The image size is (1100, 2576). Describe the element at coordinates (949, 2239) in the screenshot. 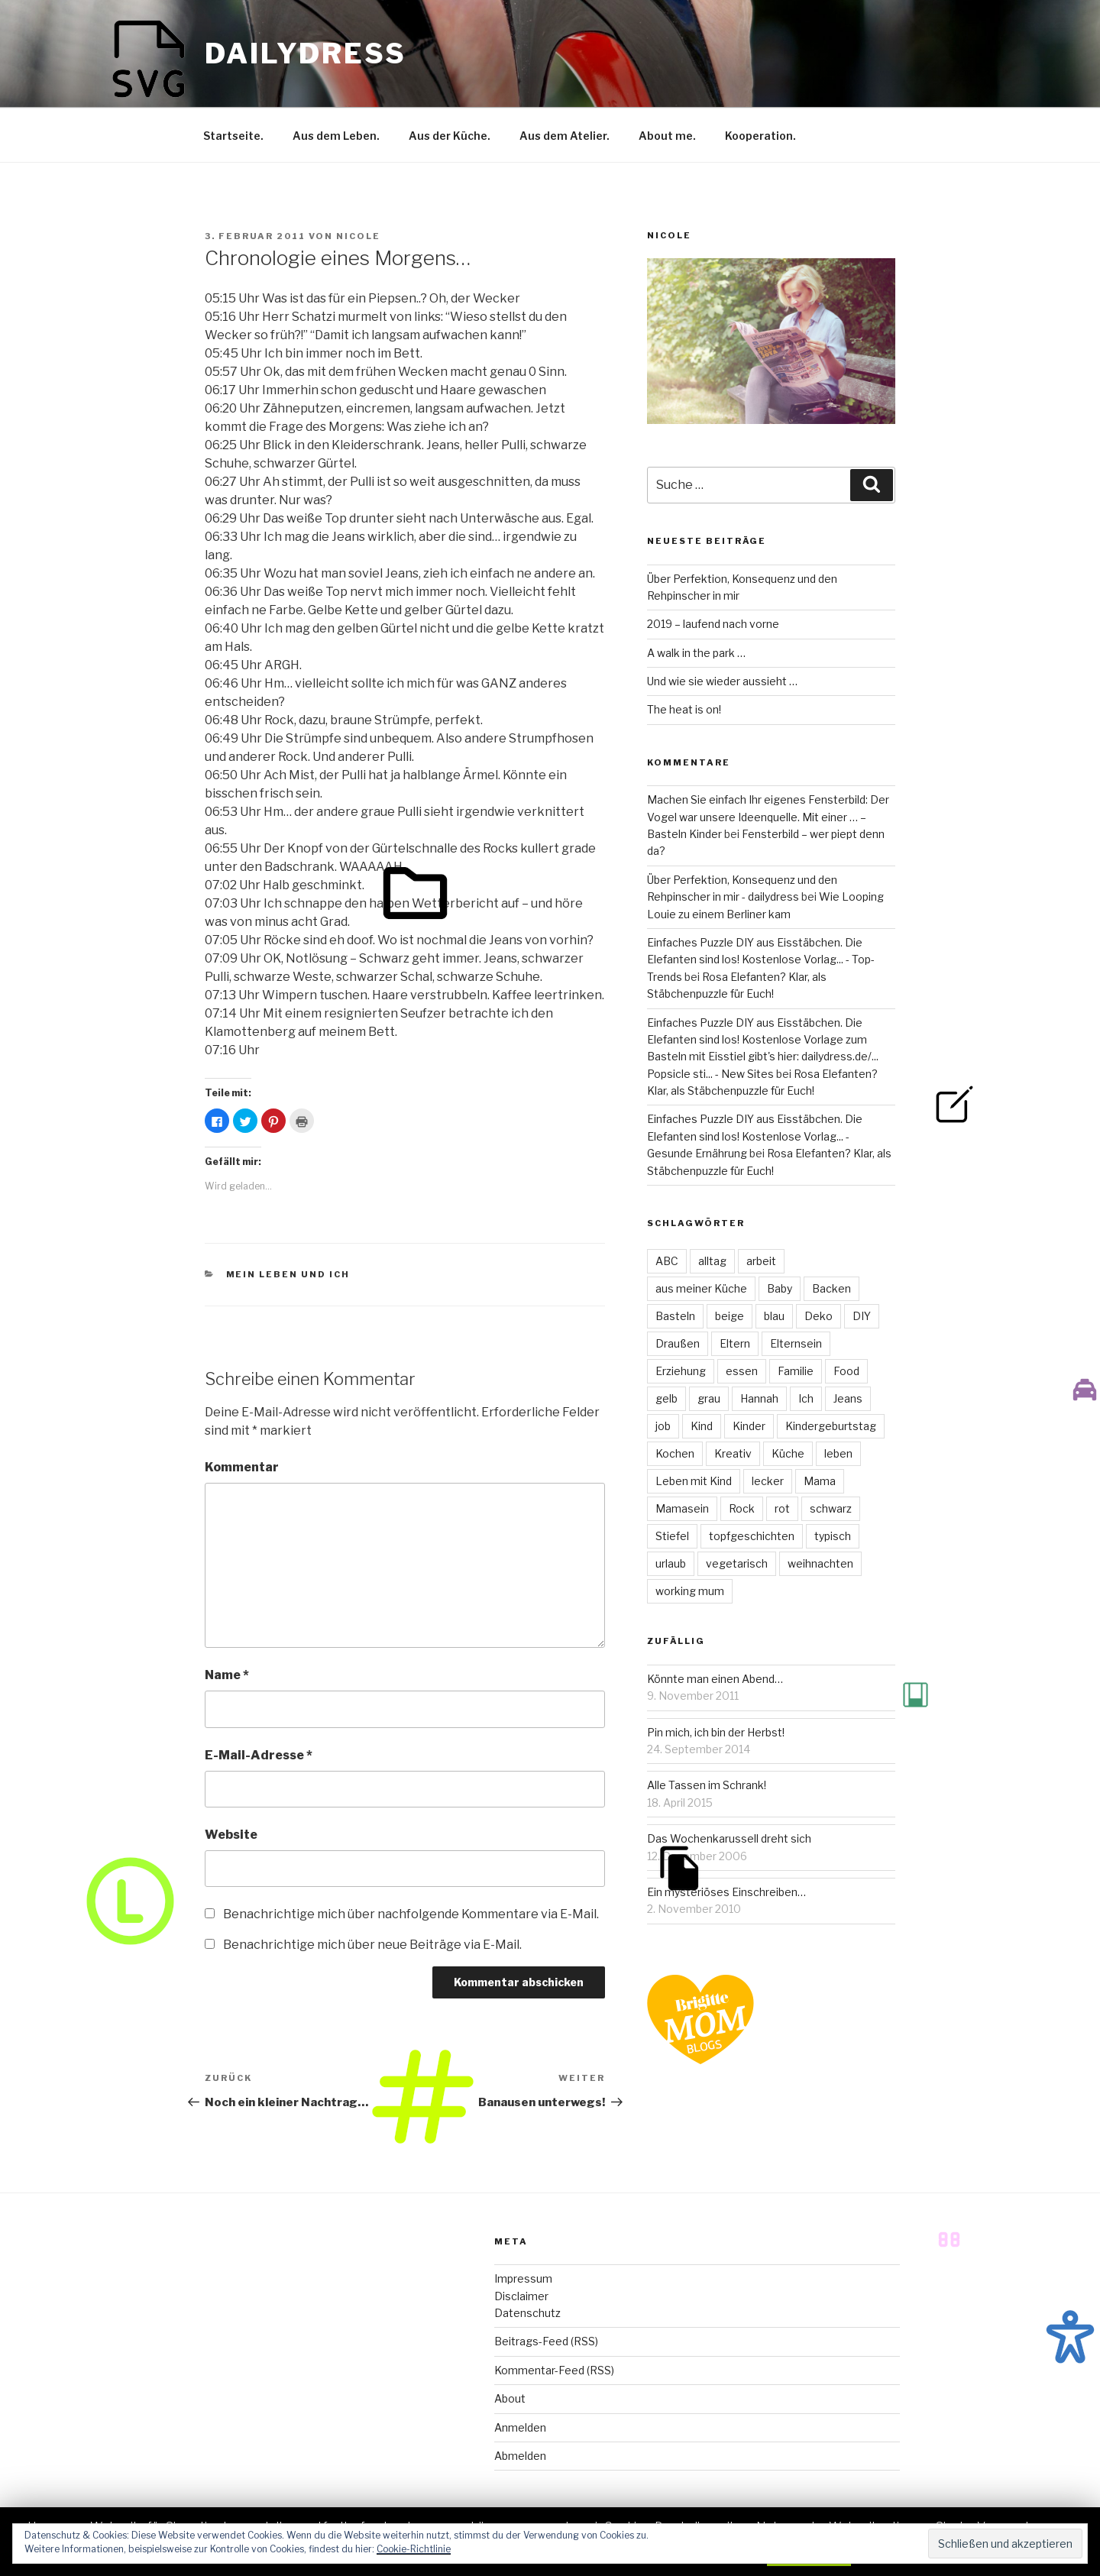

I see `displays the number 88 as a numeric indicator or count` at that location.